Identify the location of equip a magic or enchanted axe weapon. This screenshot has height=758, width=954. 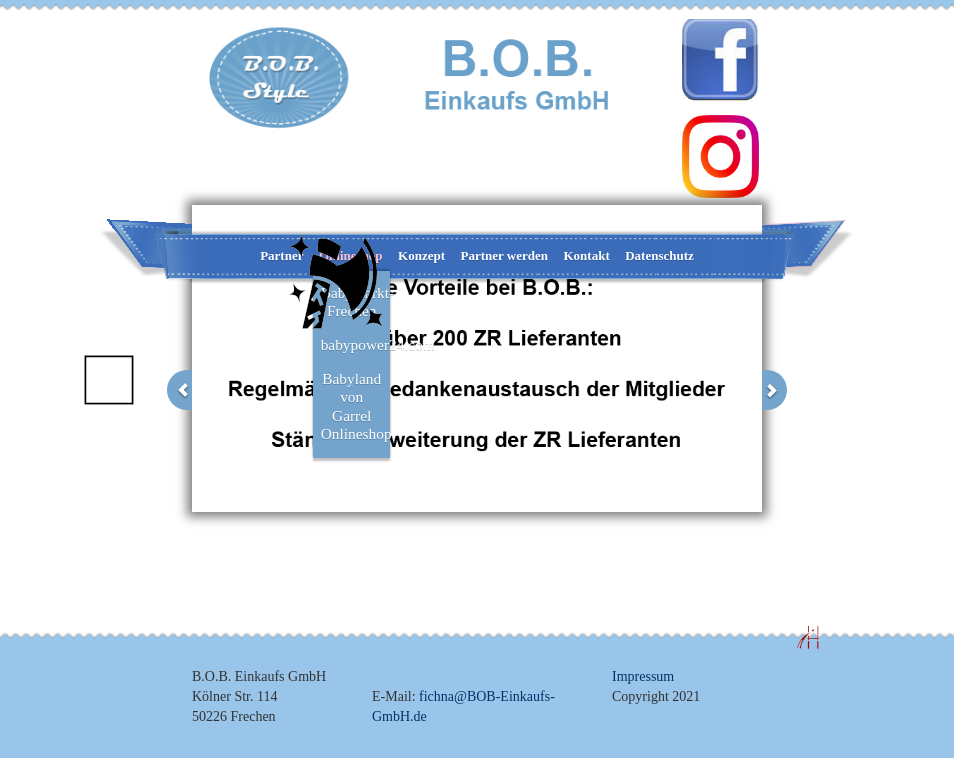
(336, 281).